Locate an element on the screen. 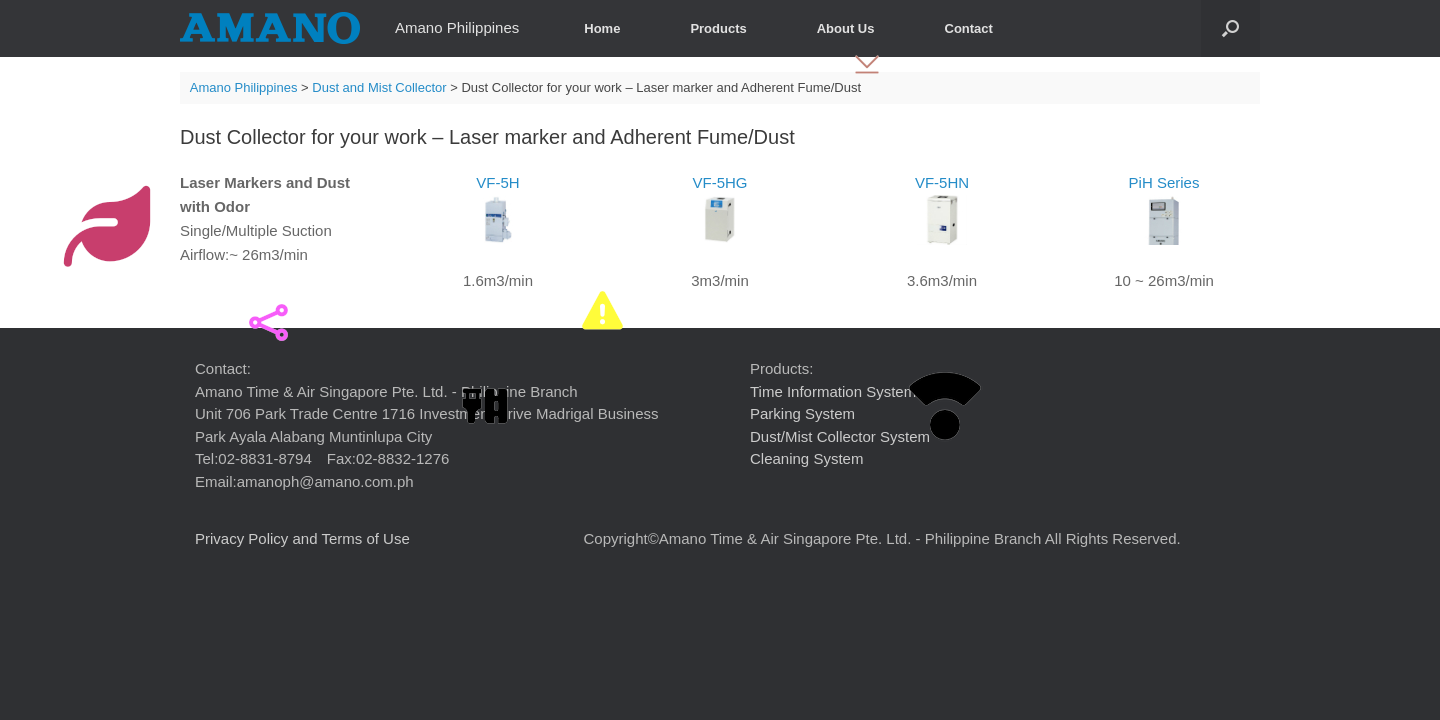 Image resolution: width=1440 pixels, height=720 pixels. indicates eco-friendly or sustainable option is located at coordinates (107, 229).